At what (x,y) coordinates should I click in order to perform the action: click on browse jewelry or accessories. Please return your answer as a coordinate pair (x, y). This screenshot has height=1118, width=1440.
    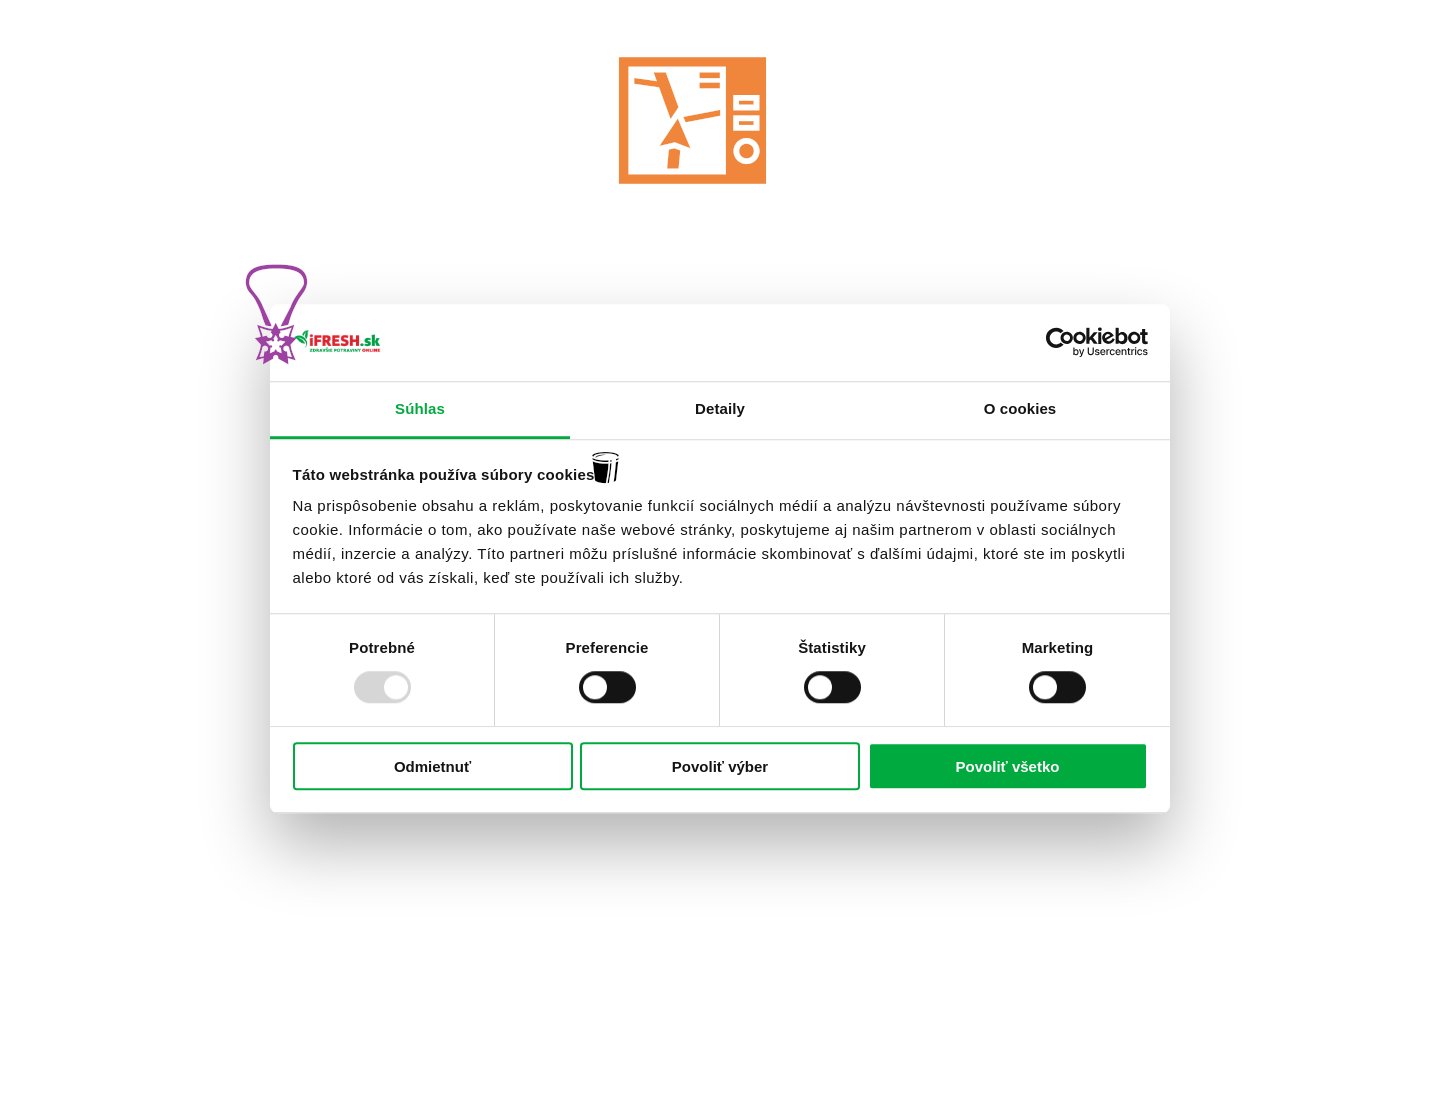
    Looking at the image, I should click on (276, 314).